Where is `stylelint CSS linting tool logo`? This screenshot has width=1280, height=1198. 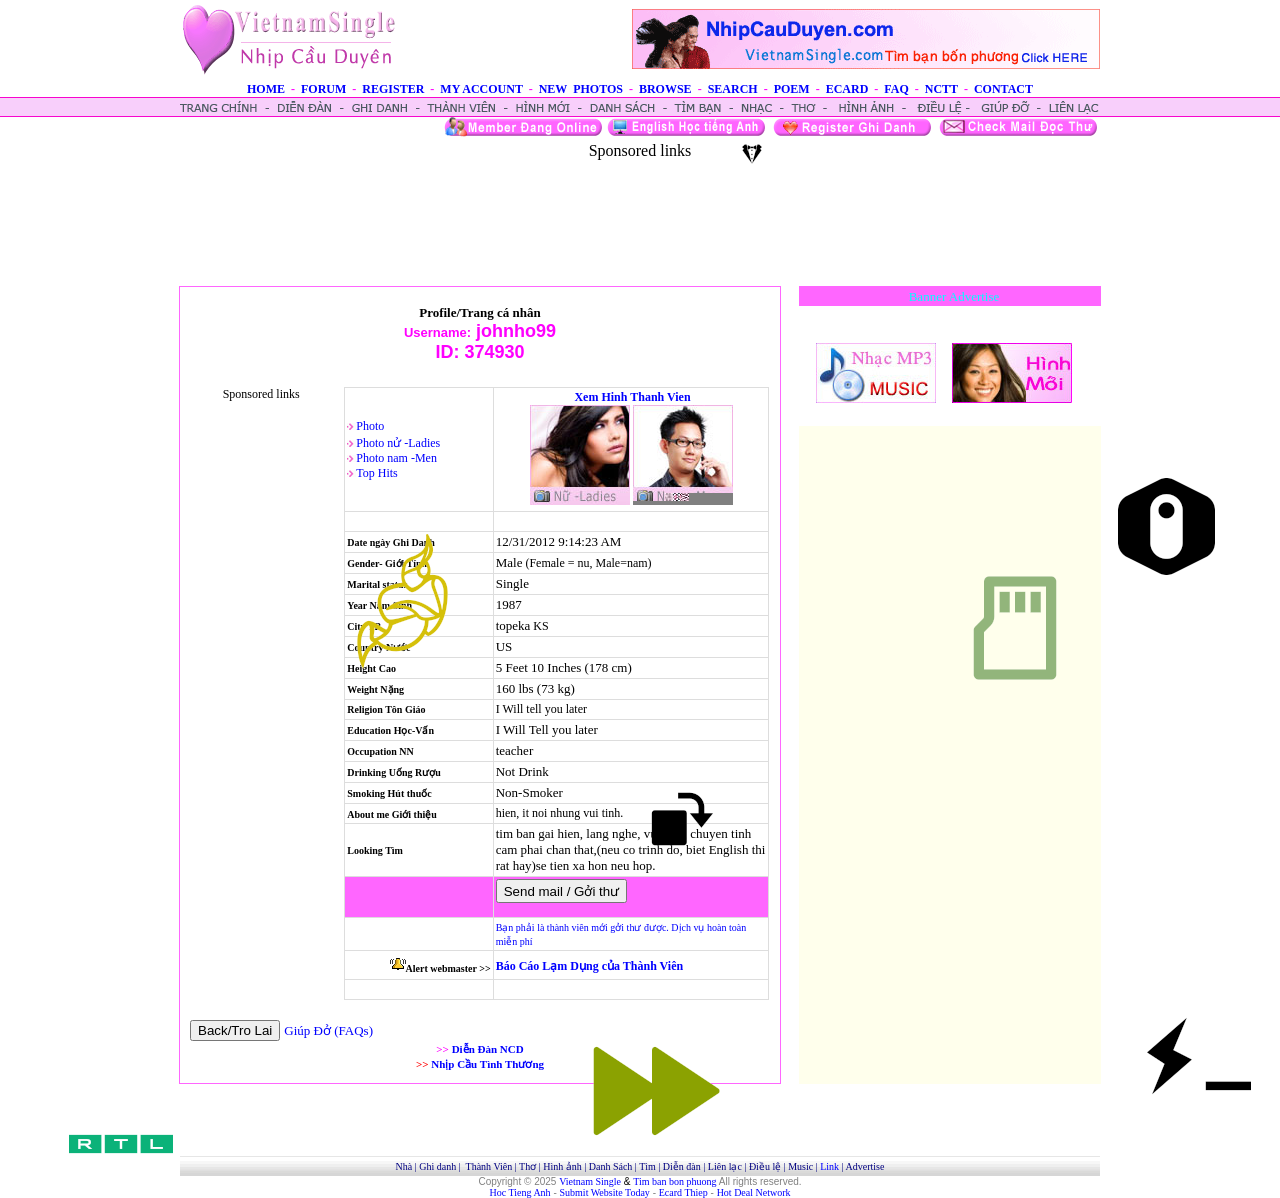
stylelint CSS linting tool logo is located at coordinates (752, 154).